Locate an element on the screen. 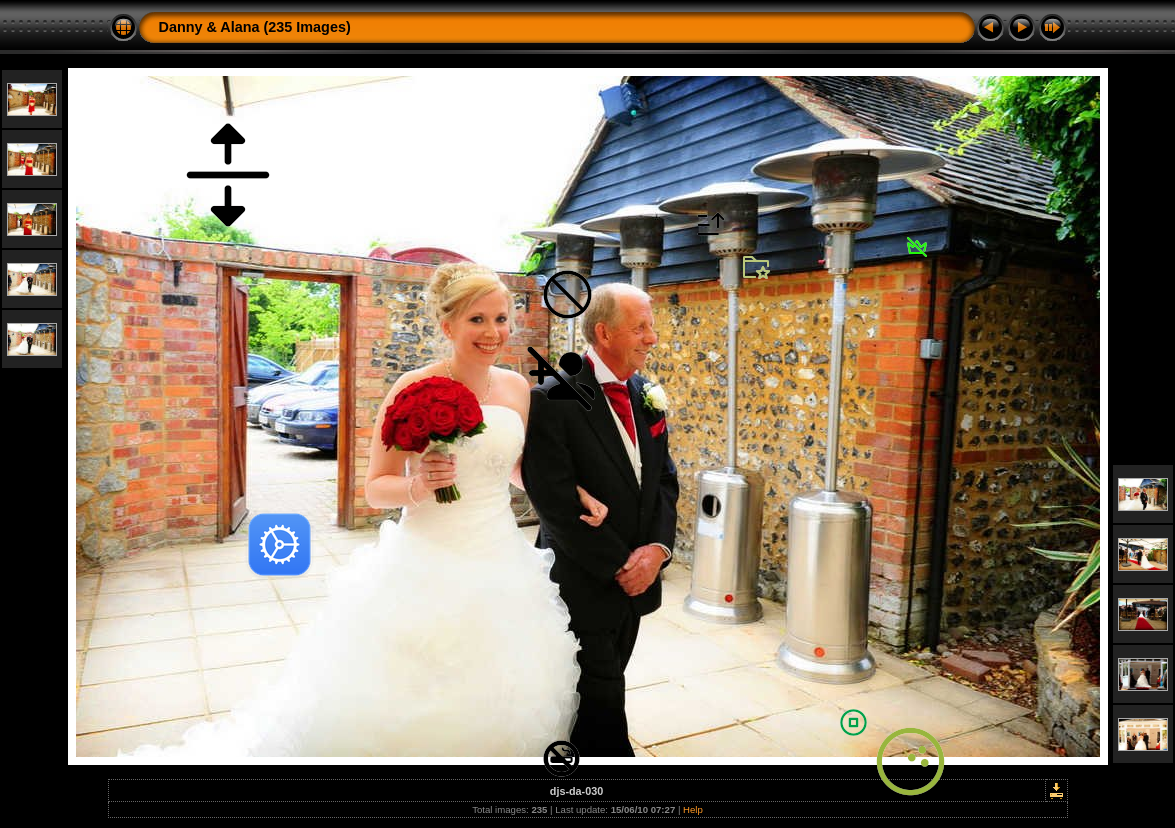 This screenshot has width=1175, height=828. stop media playback is located at coordinates (853, 722).